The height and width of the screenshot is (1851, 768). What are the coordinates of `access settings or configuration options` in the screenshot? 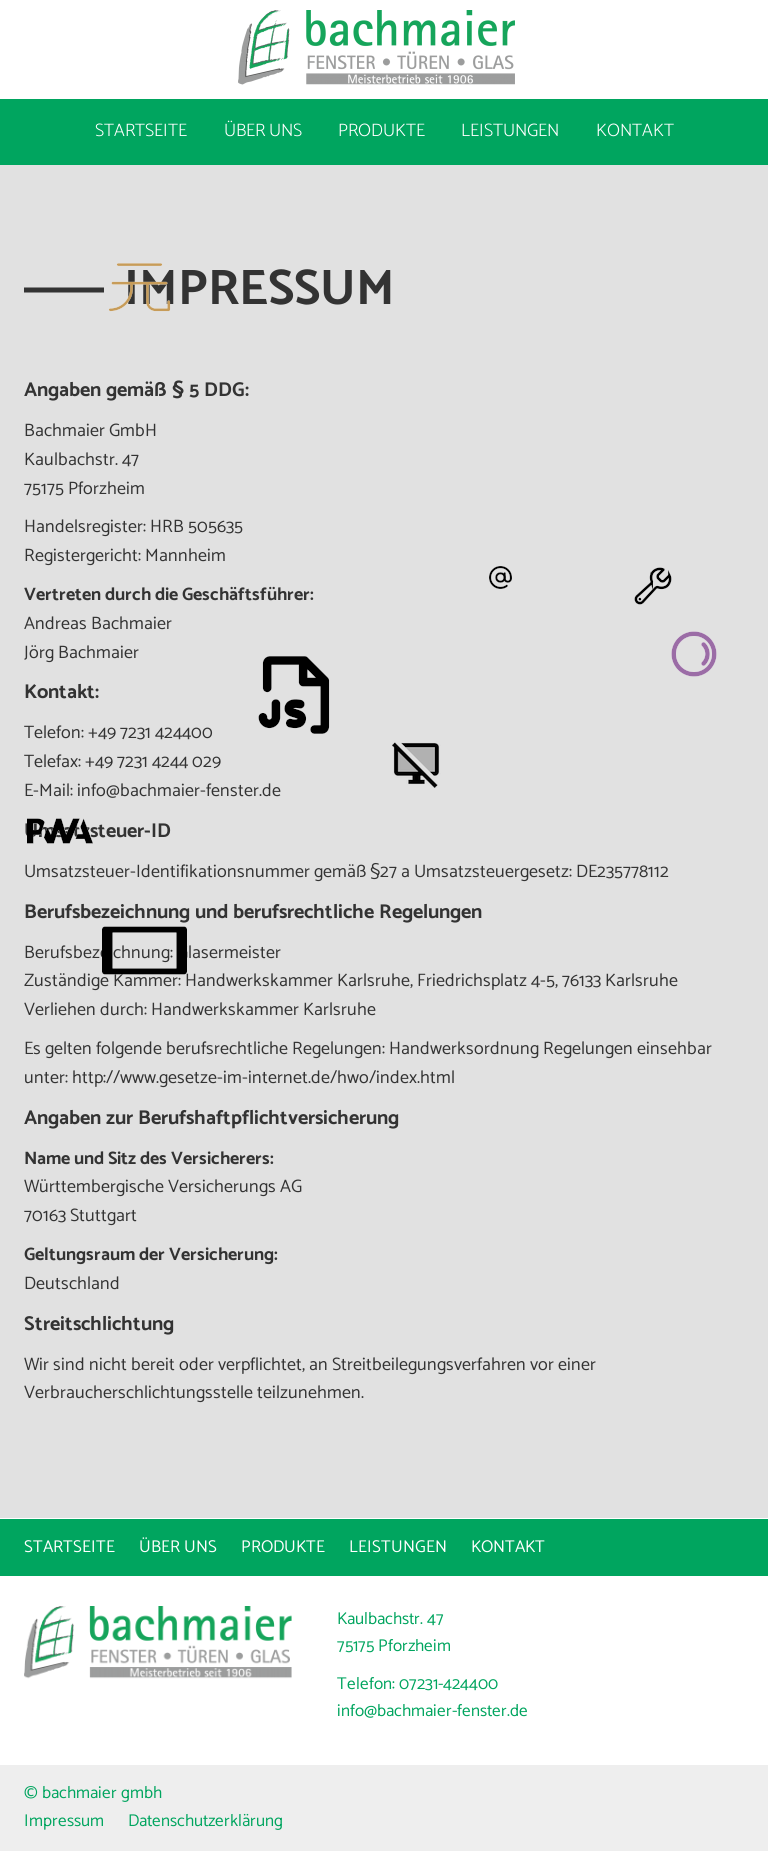 It's located at (653, 586).